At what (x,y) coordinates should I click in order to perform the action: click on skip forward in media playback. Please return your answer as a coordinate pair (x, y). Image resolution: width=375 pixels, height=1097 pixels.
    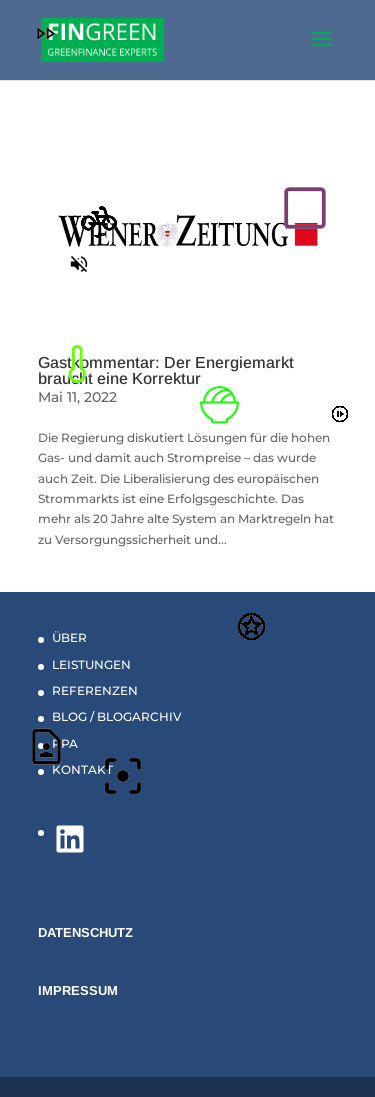
    Looking at the image, I should click on (45, 33).